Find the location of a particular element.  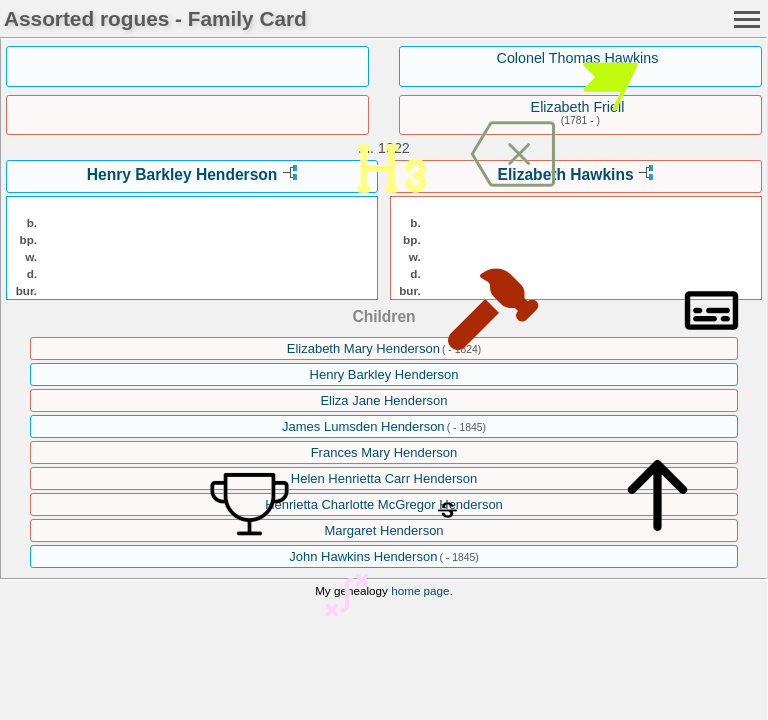

apply strikethrough formatting to selected text is located at coordinates (447, 511).